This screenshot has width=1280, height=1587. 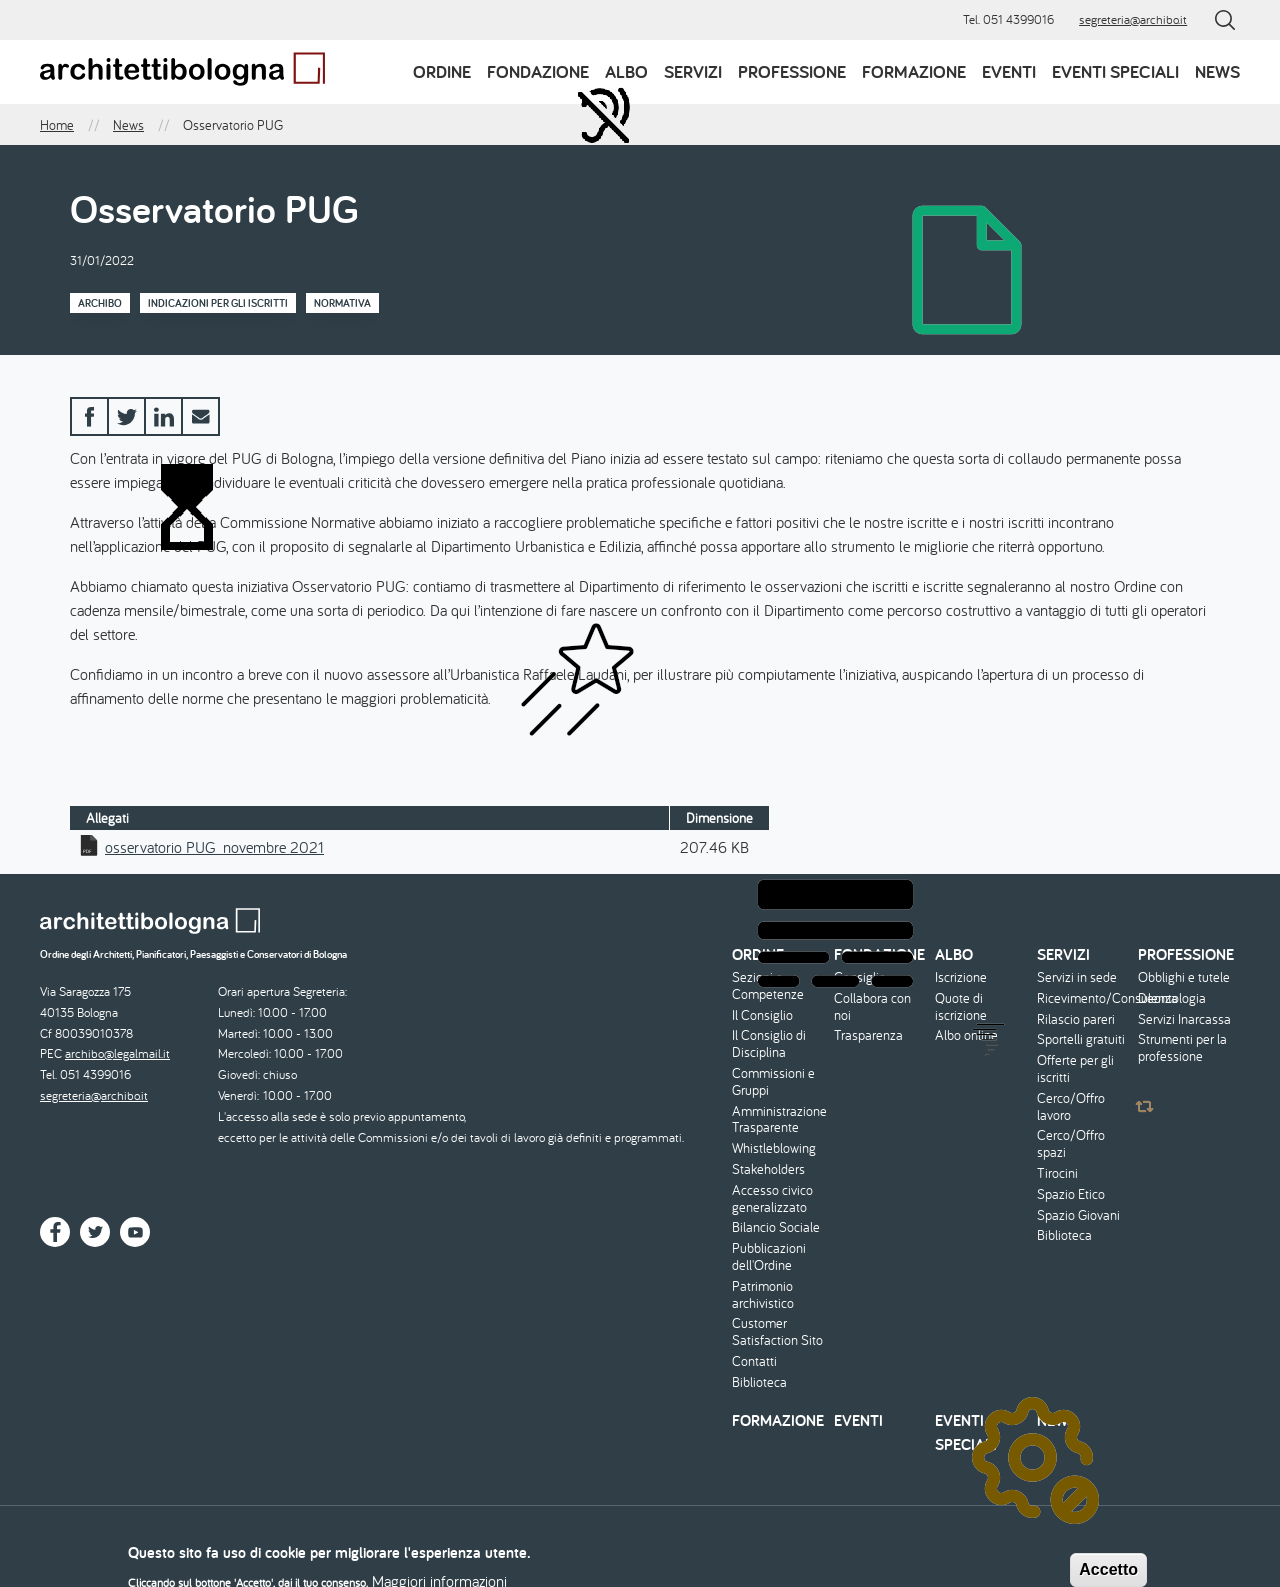 What do you see at coordinates (1144, 1106) in the screenshot?
I see `enable repeat or loop playback` at bounding box center [1144, 1106].